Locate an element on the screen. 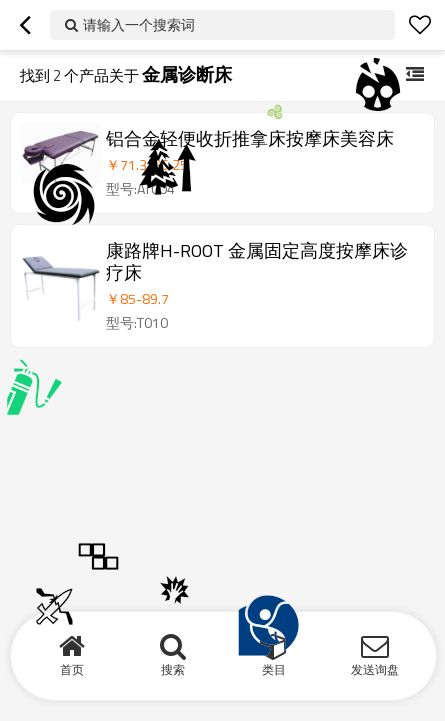  rotate or place a z-shaped tetris block is located at coordinates (98, 556).